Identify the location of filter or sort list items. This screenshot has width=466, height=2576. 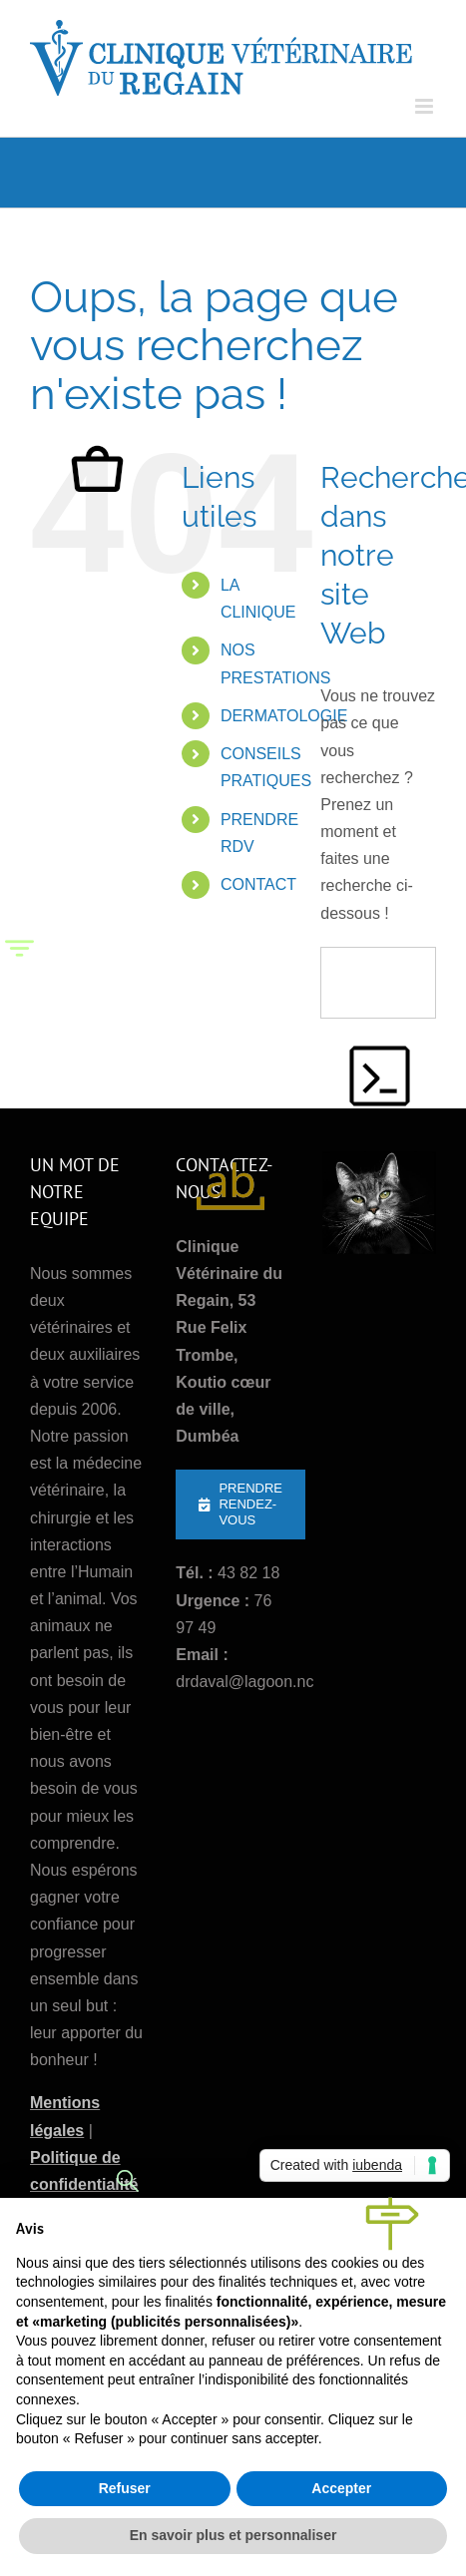
(19, 948).